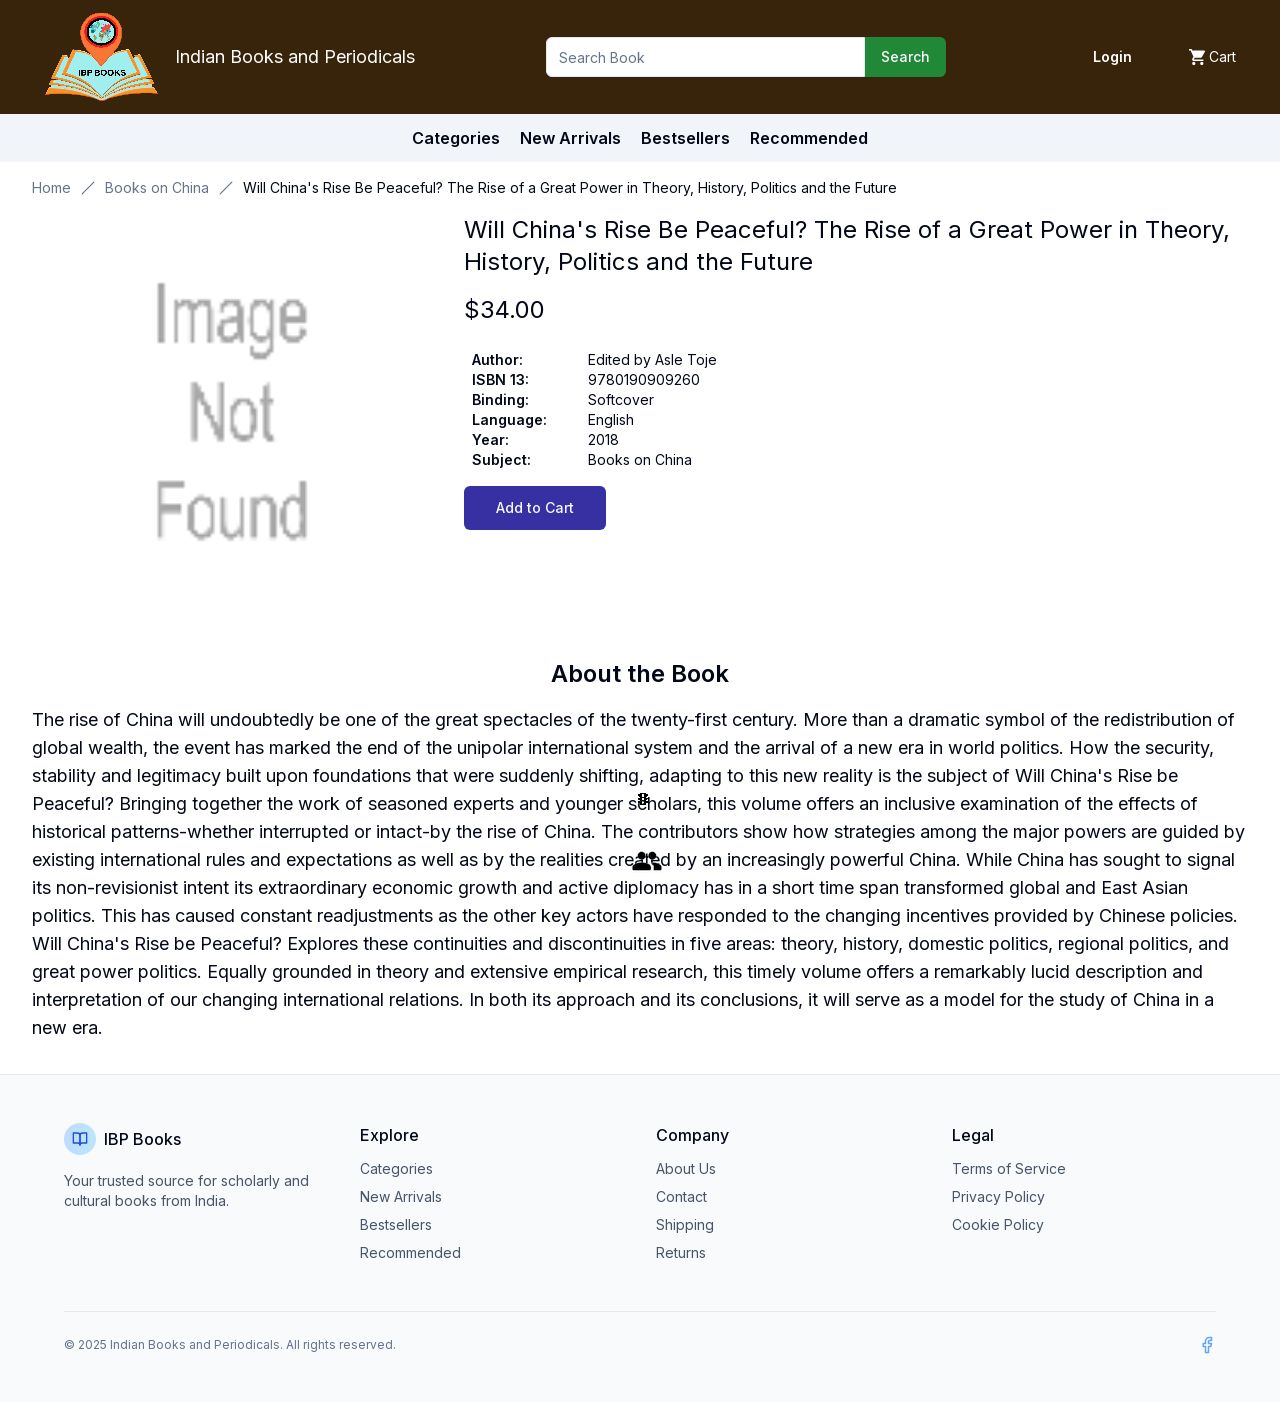  What do you see at coordinates (647, 861) in the screenshot?
I see `view contacts or people list` at bounding box center [647, 861].